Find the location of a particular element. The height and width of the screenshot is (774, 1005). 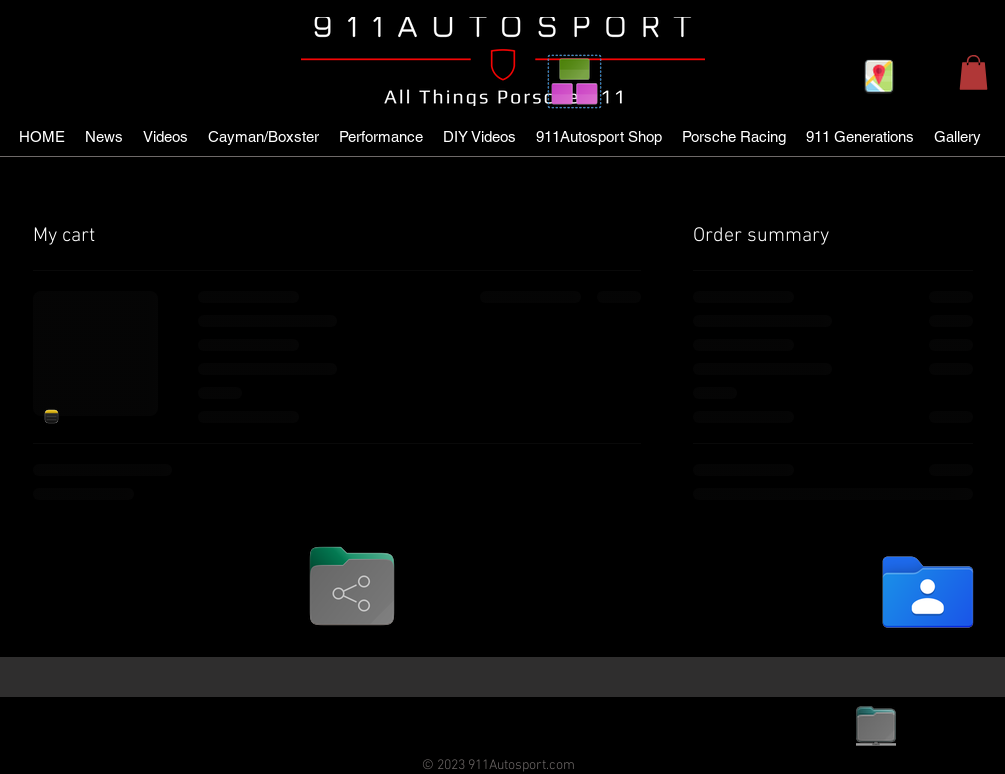

open your public shared folder is located at coordinates (352, 586).